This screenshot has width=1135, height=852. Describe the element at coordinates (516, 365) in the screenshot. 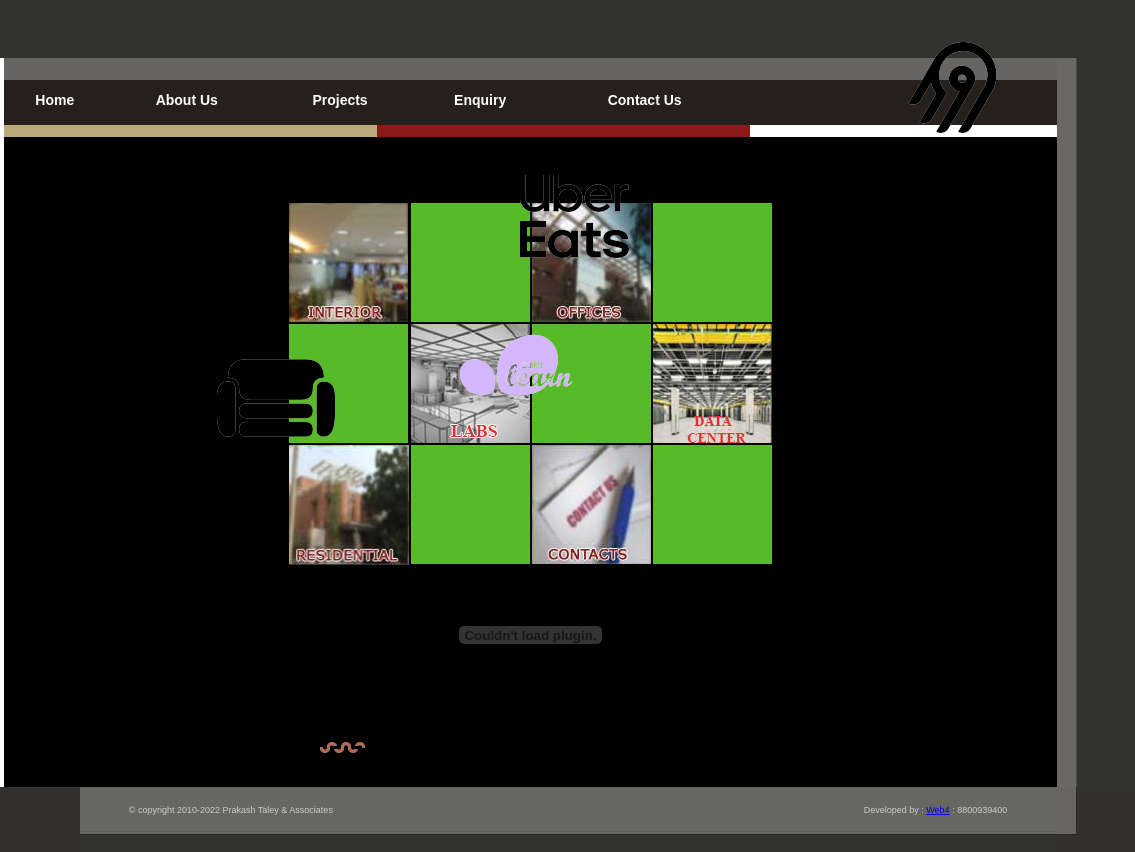

I see `scikit-learn machine learning library logo` at that location.